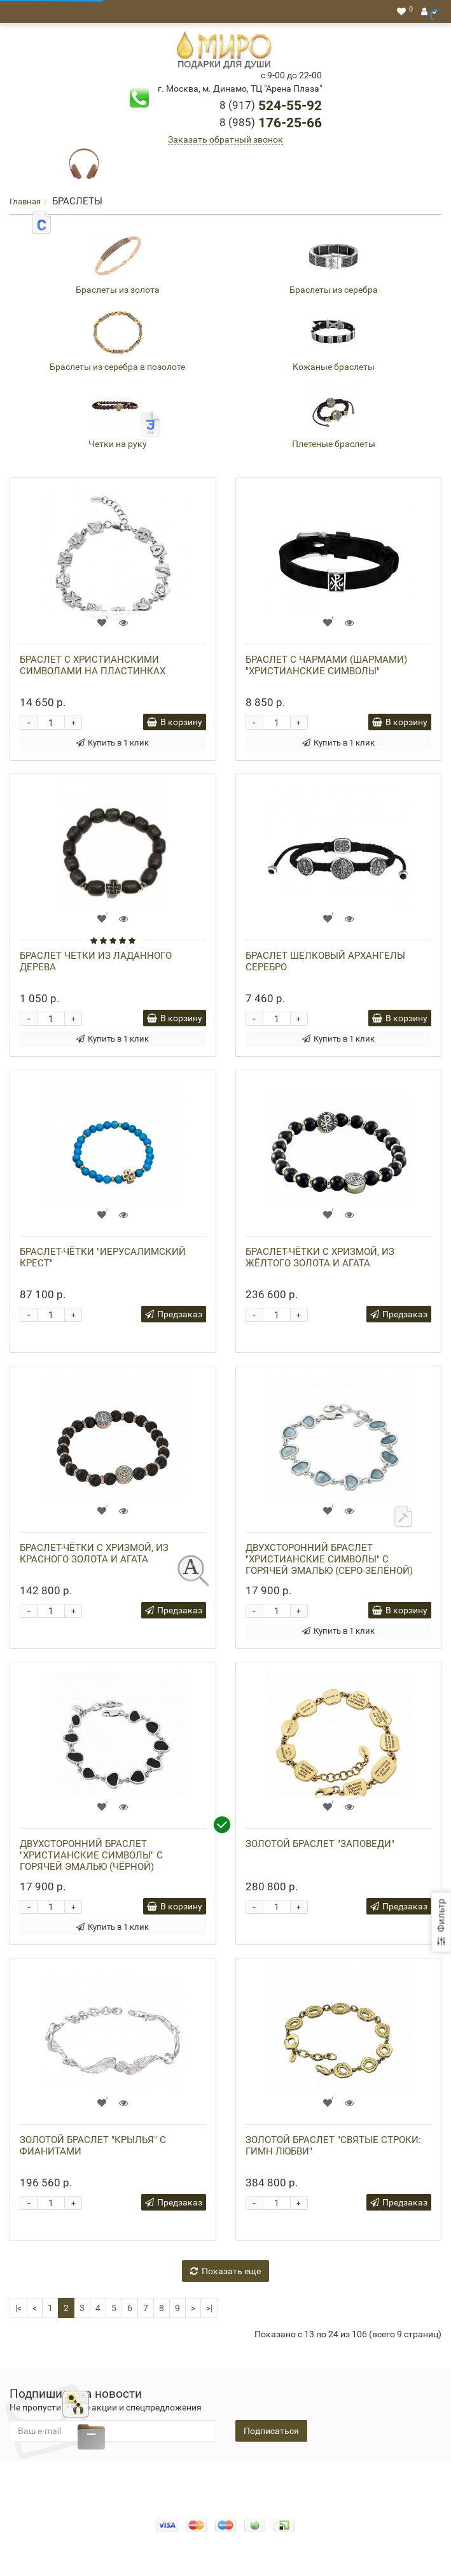 The width and height of the screenshot is (451, 2576). What do you see at coordinates (91, 2437) in the screenshot?
I see `open the file manager app` at bounding box center [91, 2437].